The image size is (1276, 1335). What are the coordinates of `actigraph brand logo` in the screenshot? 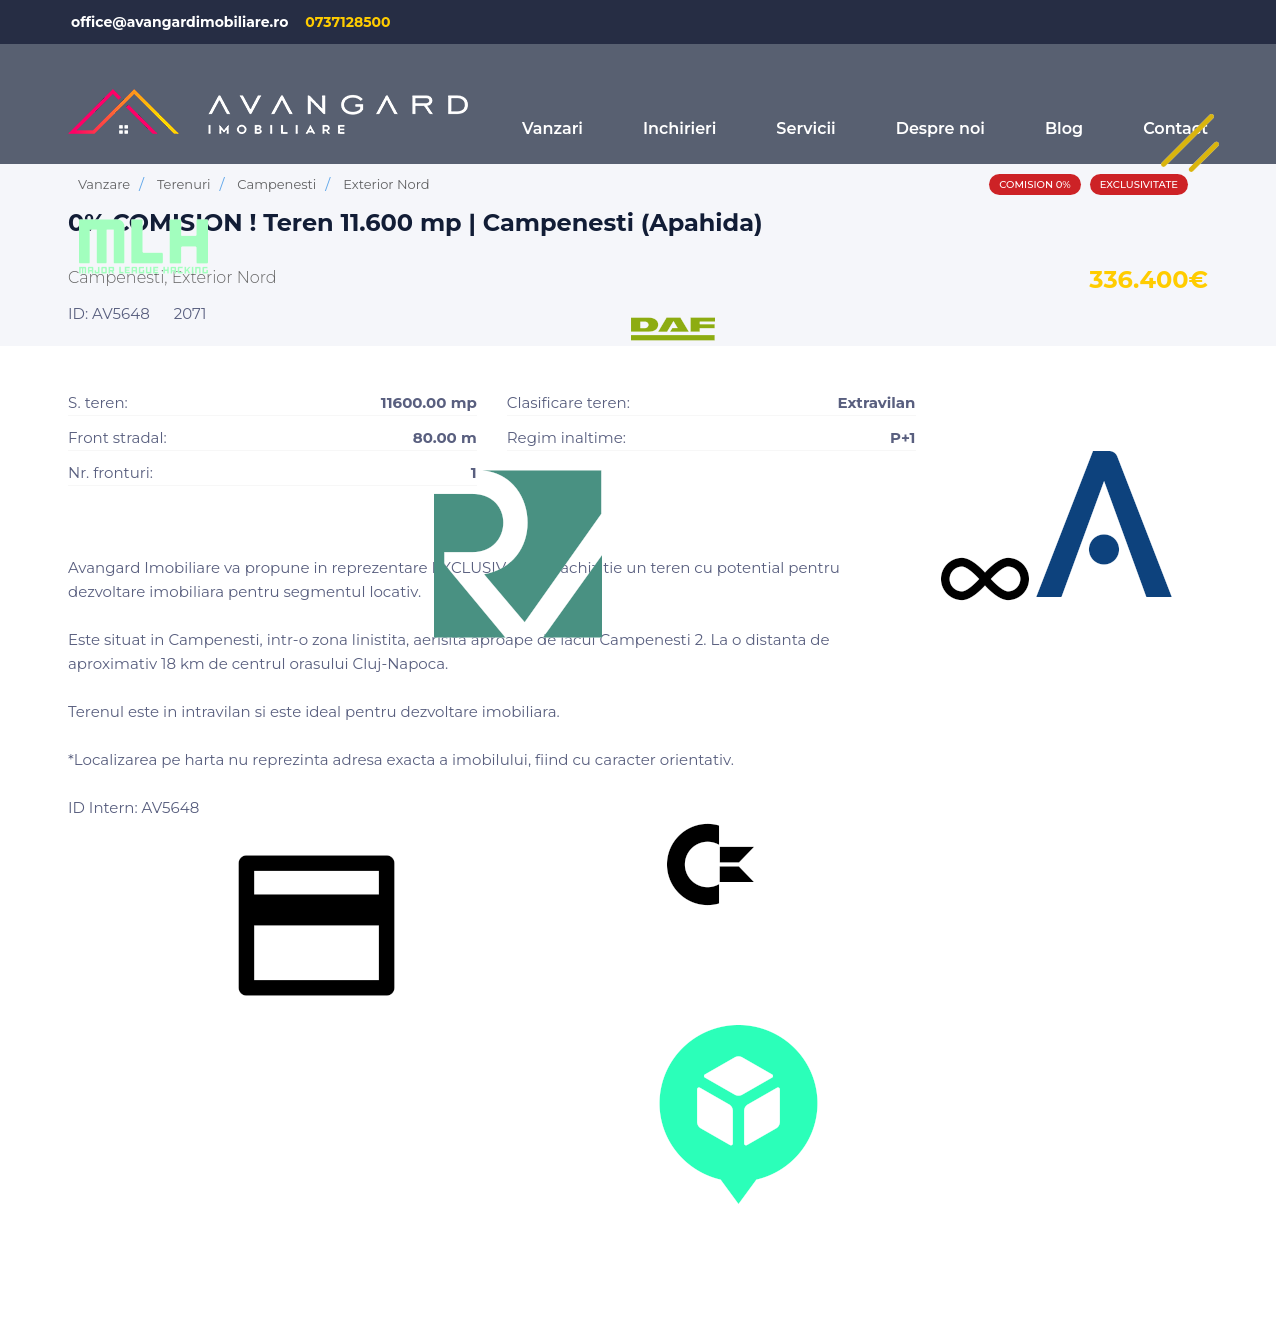 It's located at (1104, 524).